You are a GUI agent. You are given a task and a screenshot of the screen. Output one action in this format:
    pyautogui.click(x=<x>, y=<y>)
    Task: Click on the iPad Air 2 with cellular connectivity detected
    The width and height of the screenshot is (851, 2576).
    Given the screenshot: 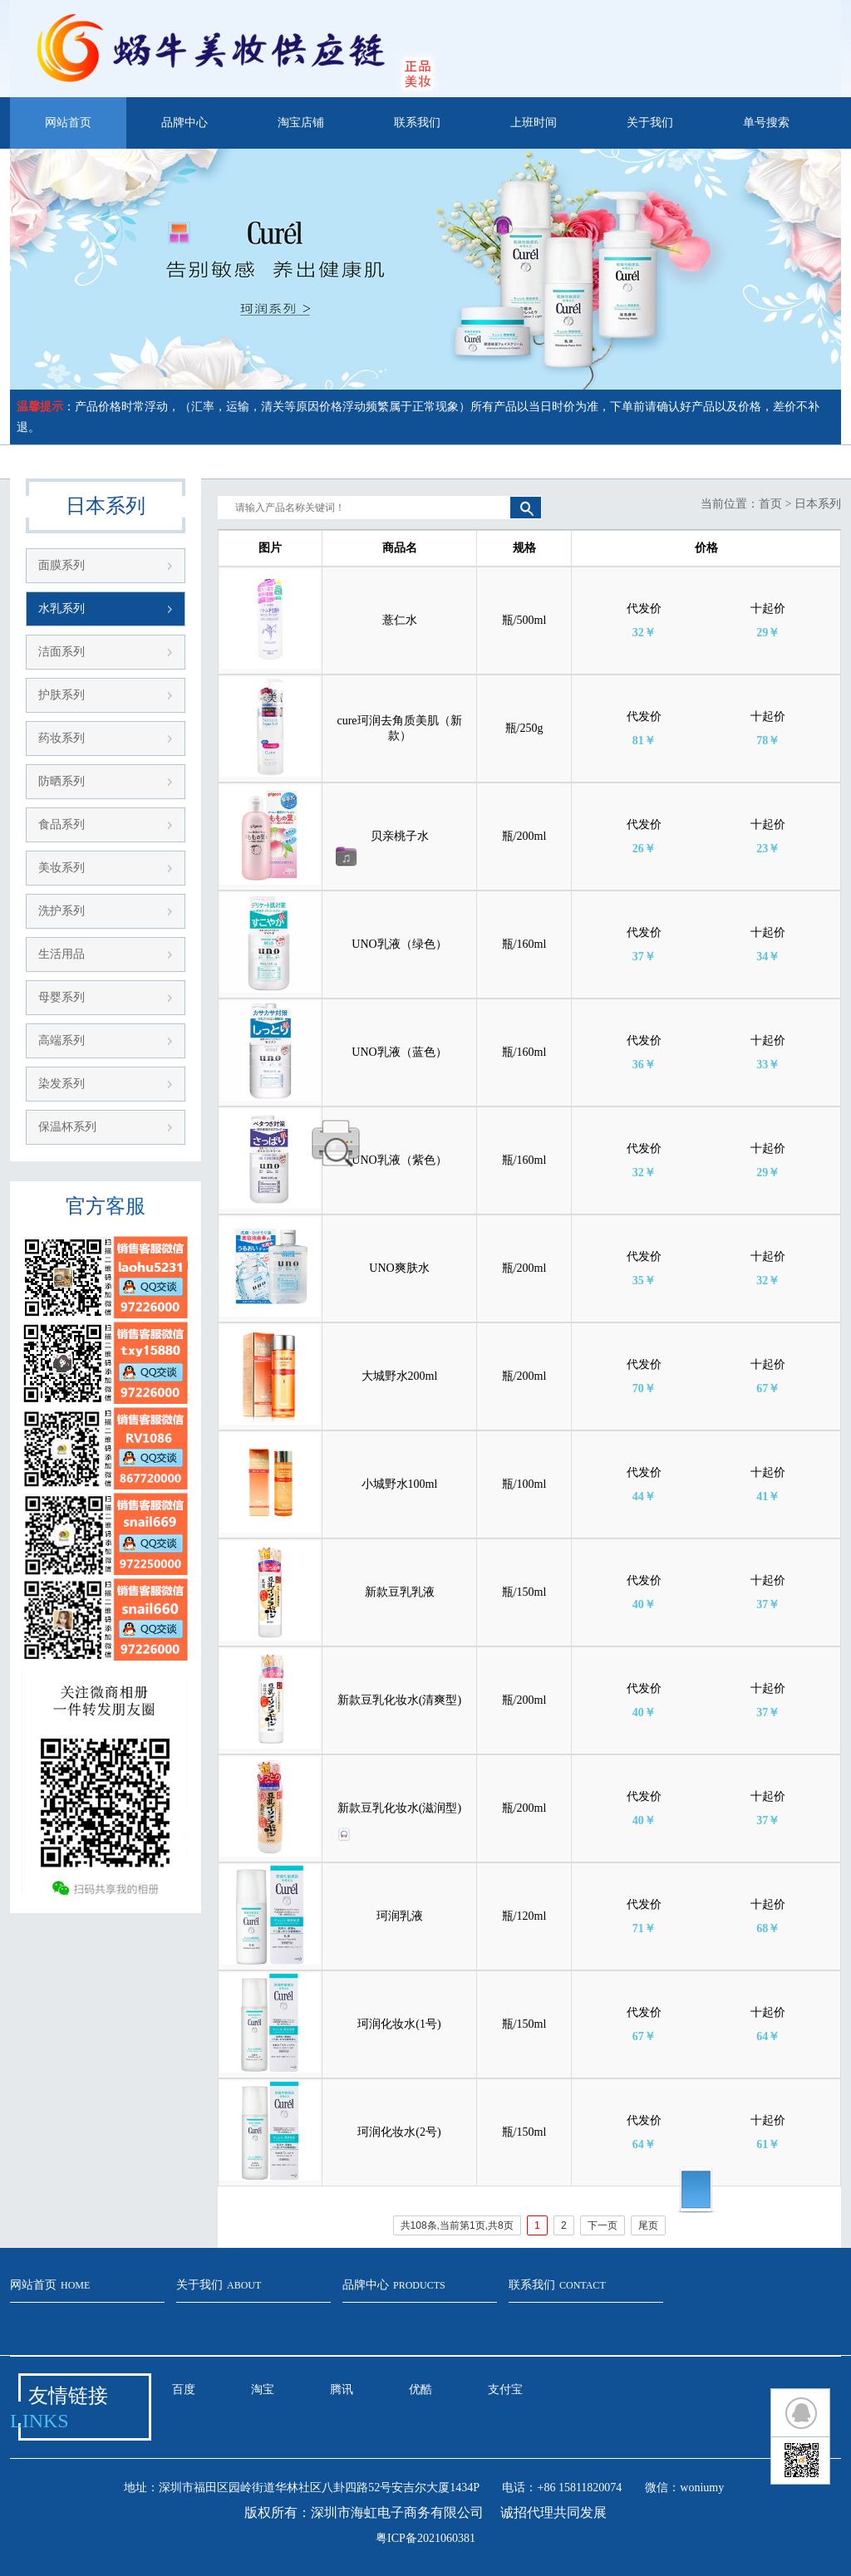 What is the action you would take?
    pyautogui.click(x=696, y=2189)
    